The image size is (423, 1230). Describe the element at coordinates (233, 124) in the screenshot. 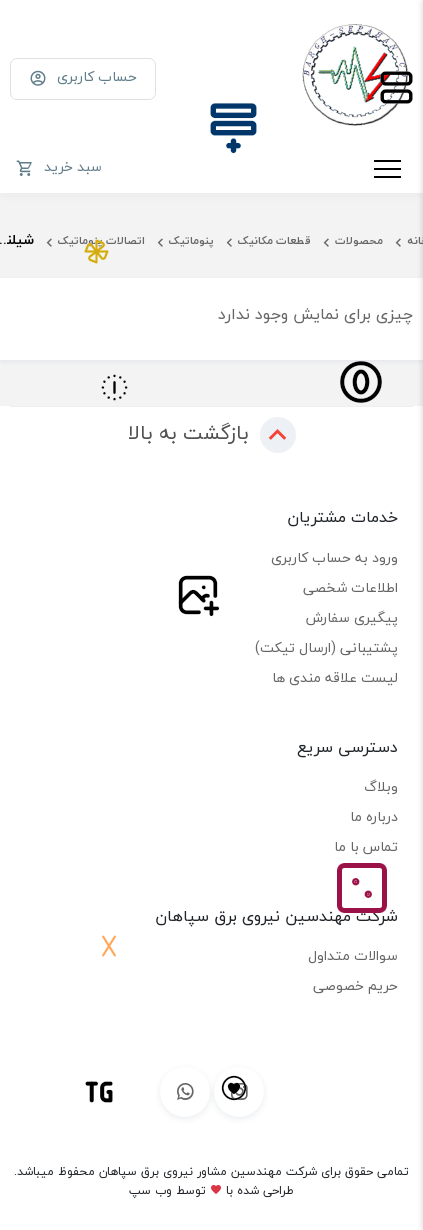

I see `add a new row to the bottom of a table` at that location.